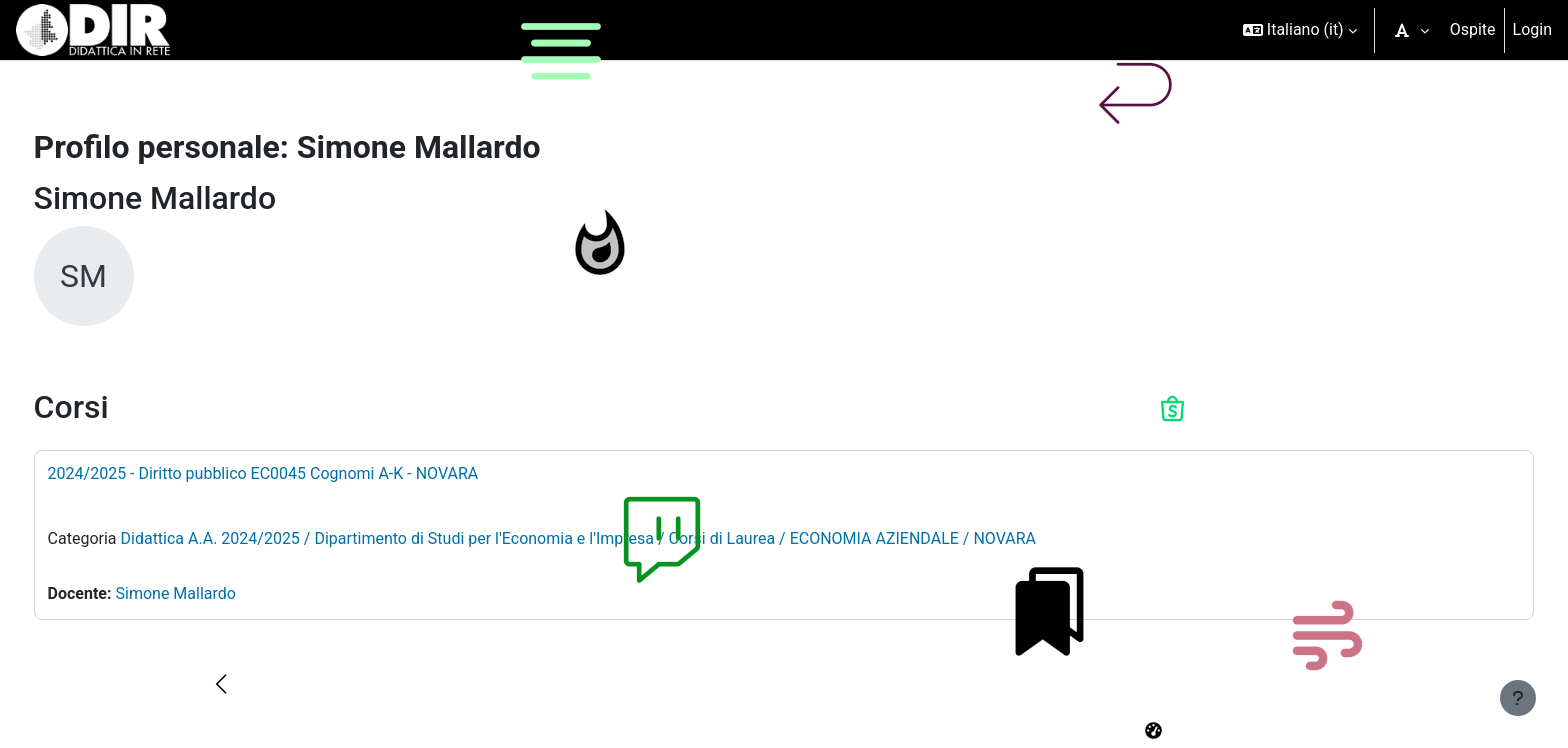 The height and width of the screenshot is (748, 1568). What do you see at coordinates (1135, 90) in the screenshot?
I see `undo or revert to previous action` at bounding box center [1135, 90].